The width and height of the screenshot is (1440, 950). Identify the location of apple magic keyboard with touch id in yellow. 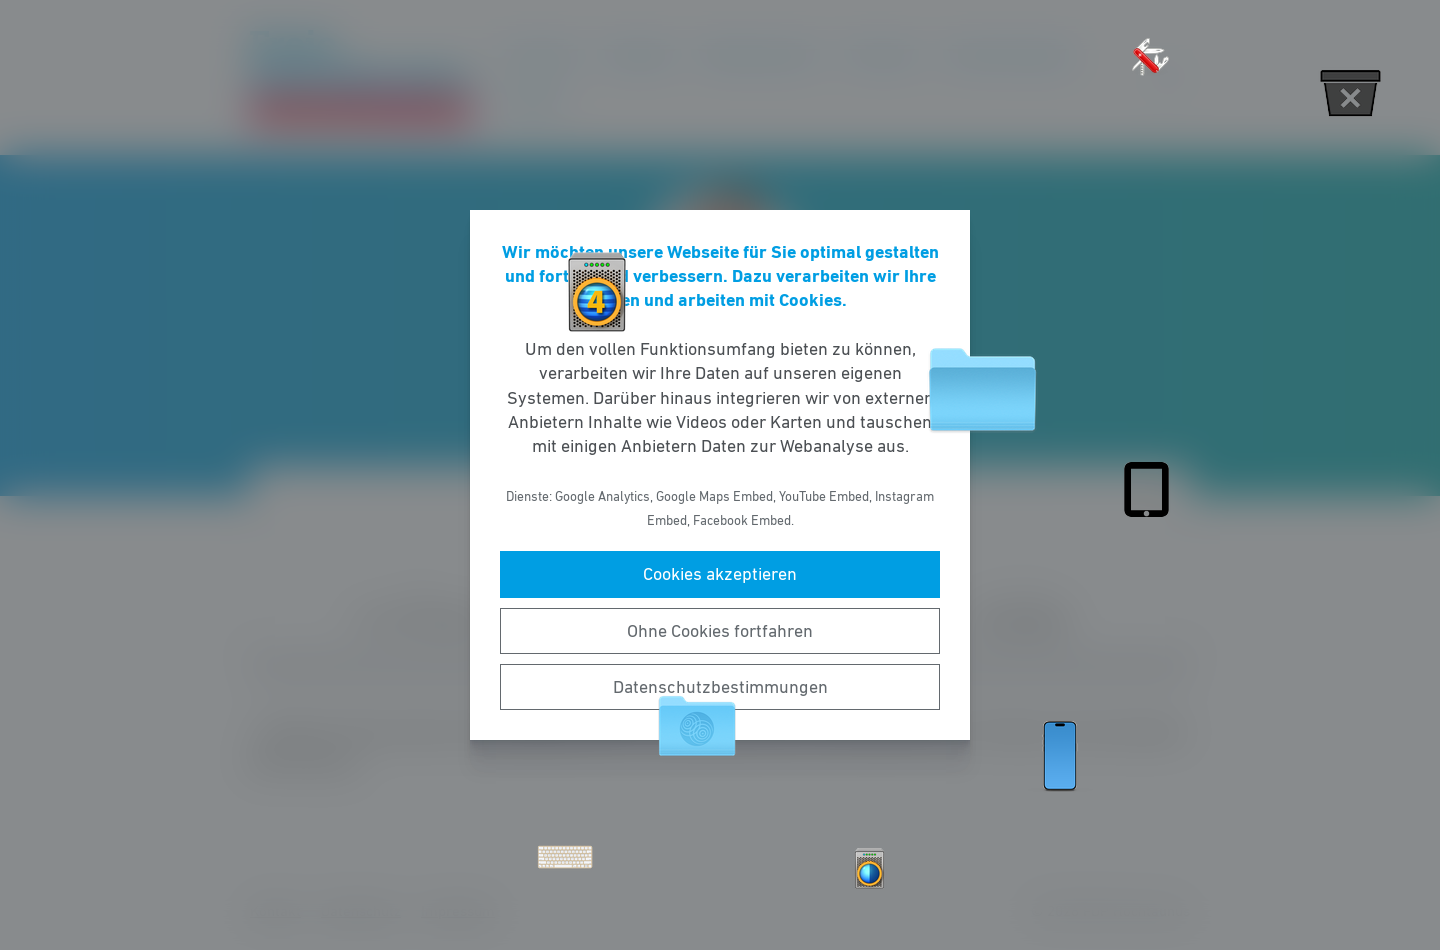
(565, 857).